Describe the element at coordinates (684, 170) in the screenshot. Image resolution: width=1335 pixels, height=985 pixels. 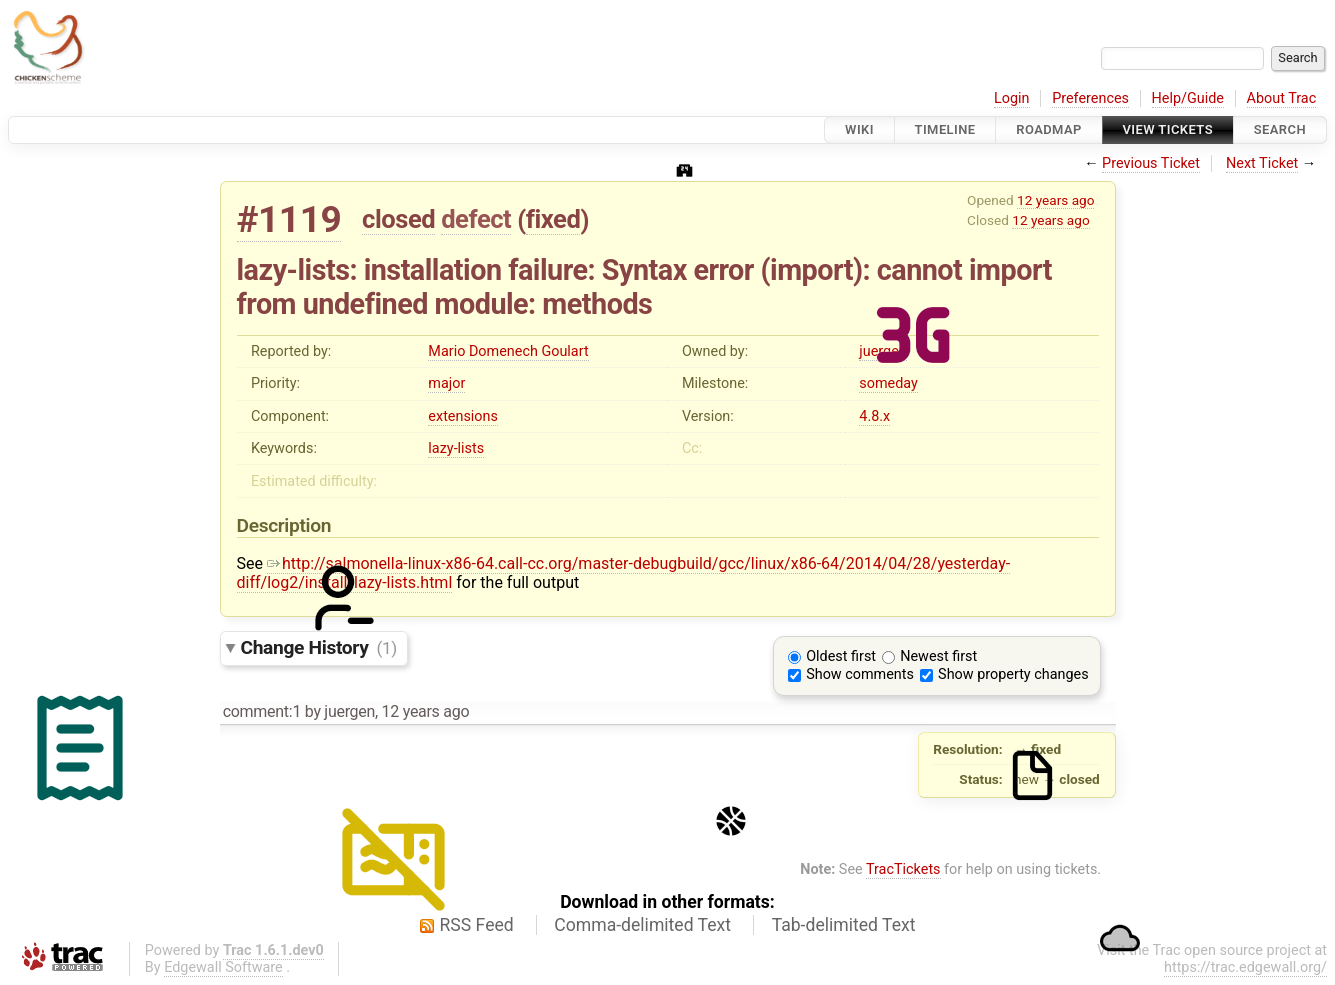
I see `find nearby convenience stores` at that location.